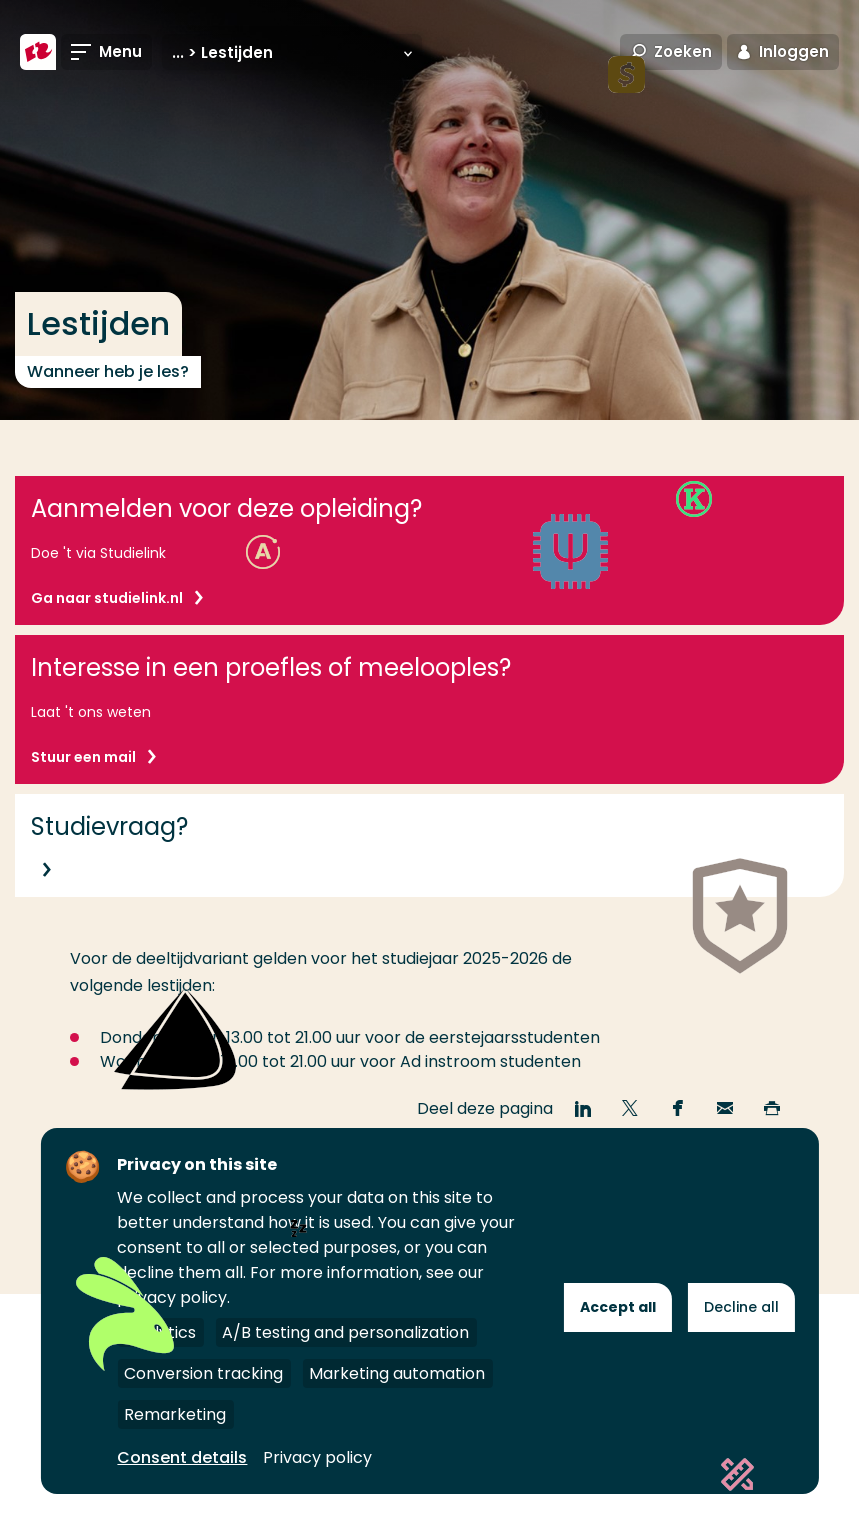 This screenshot has width=859, height=1518. What do you see at coordinates (740, 916) in the screenshot?
I see `indicates premium or verified security status` at bounding box center [740, 916].